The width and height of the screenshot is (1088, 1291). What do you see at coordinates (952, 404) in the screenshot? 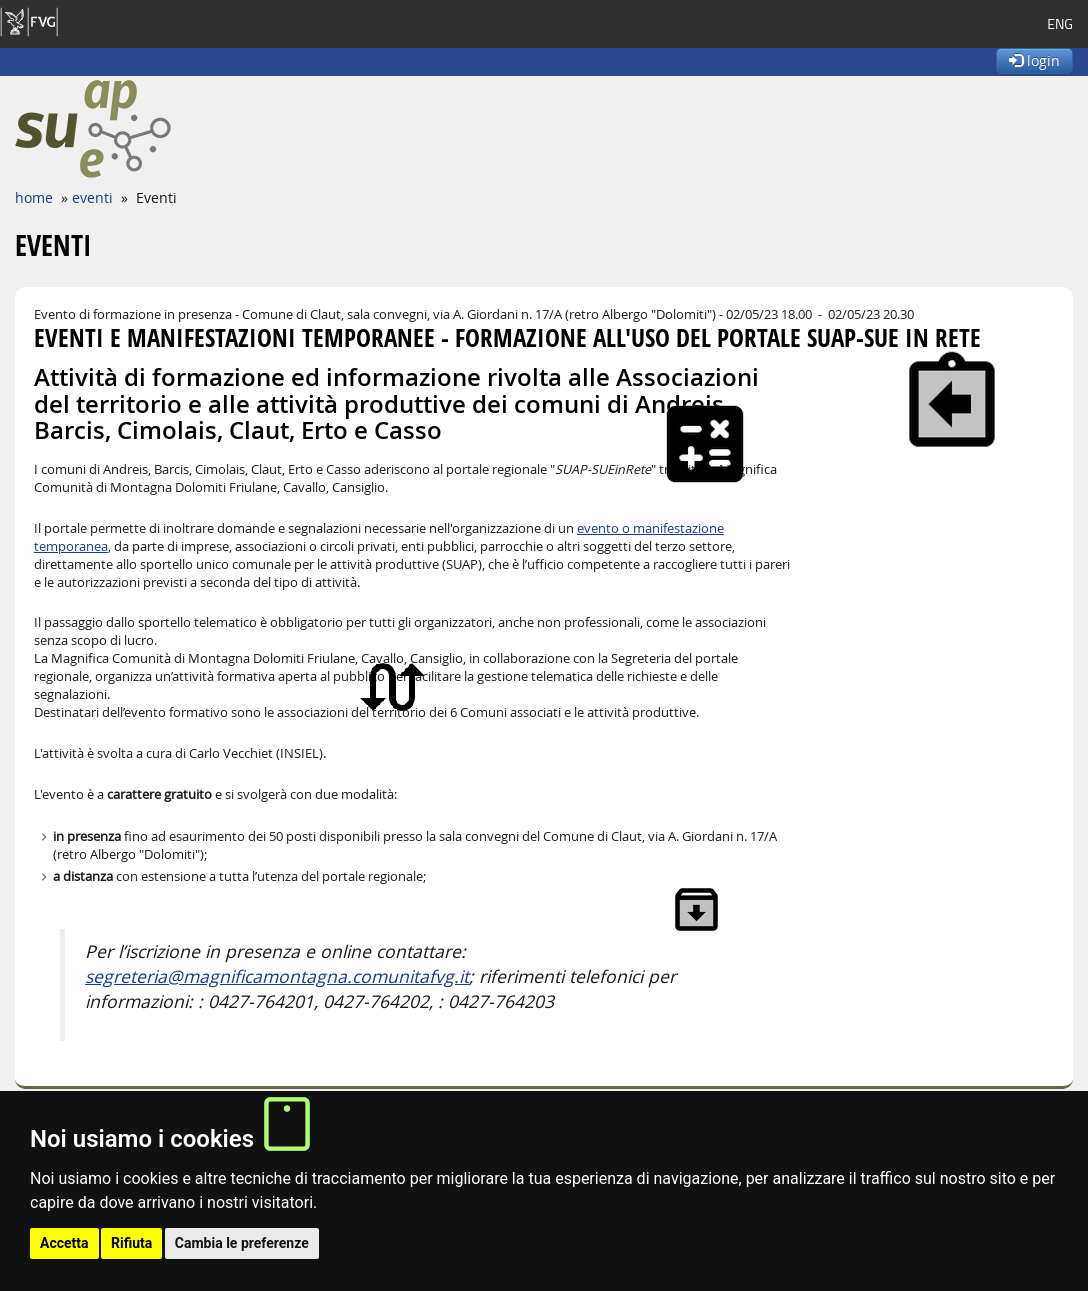
I see `return or send back an assignment` at bounding box center [952, 404].